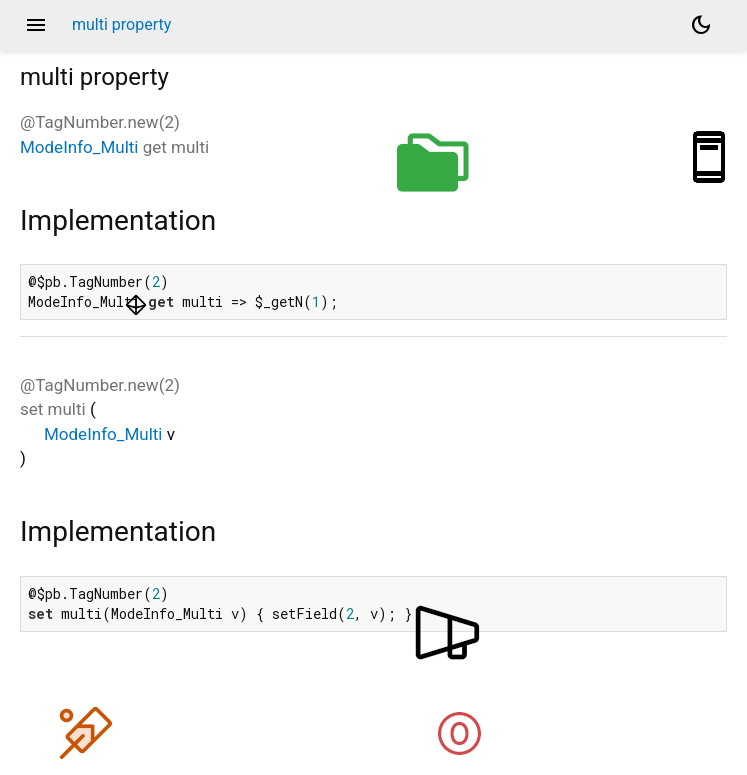 This screenshot has height=775, width=747. I want to click on represents 3D geometry or modeling tools, so click(136, 305).